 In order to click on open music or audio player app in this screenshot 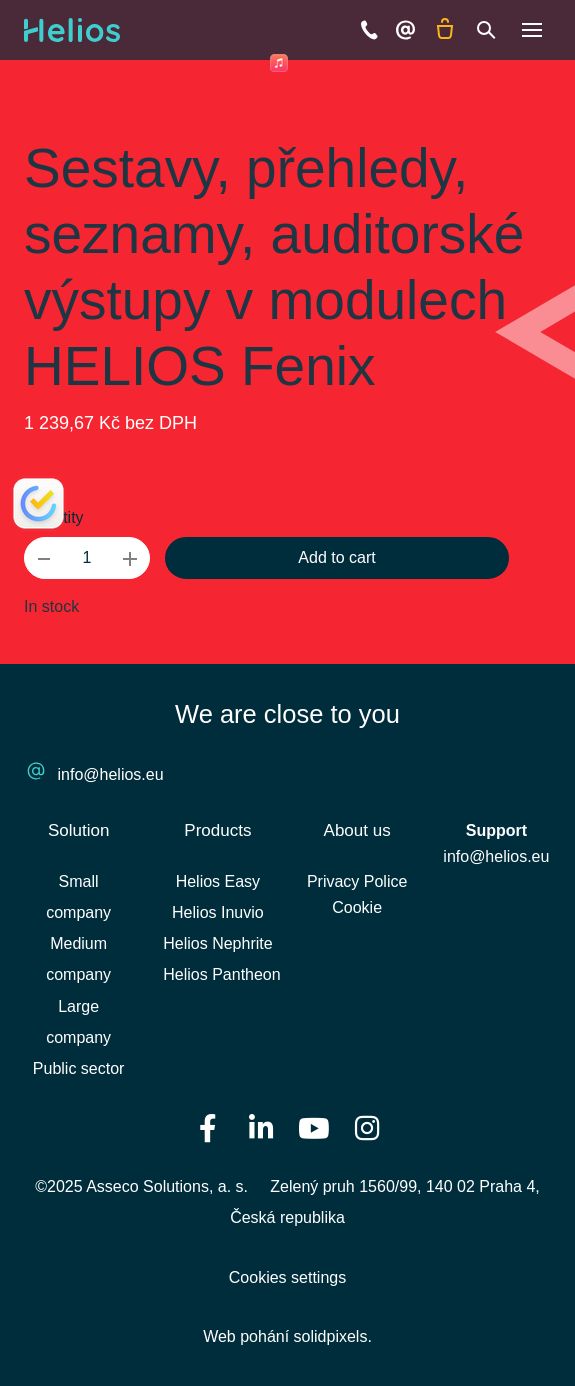, I will do `click(279, 63)`.